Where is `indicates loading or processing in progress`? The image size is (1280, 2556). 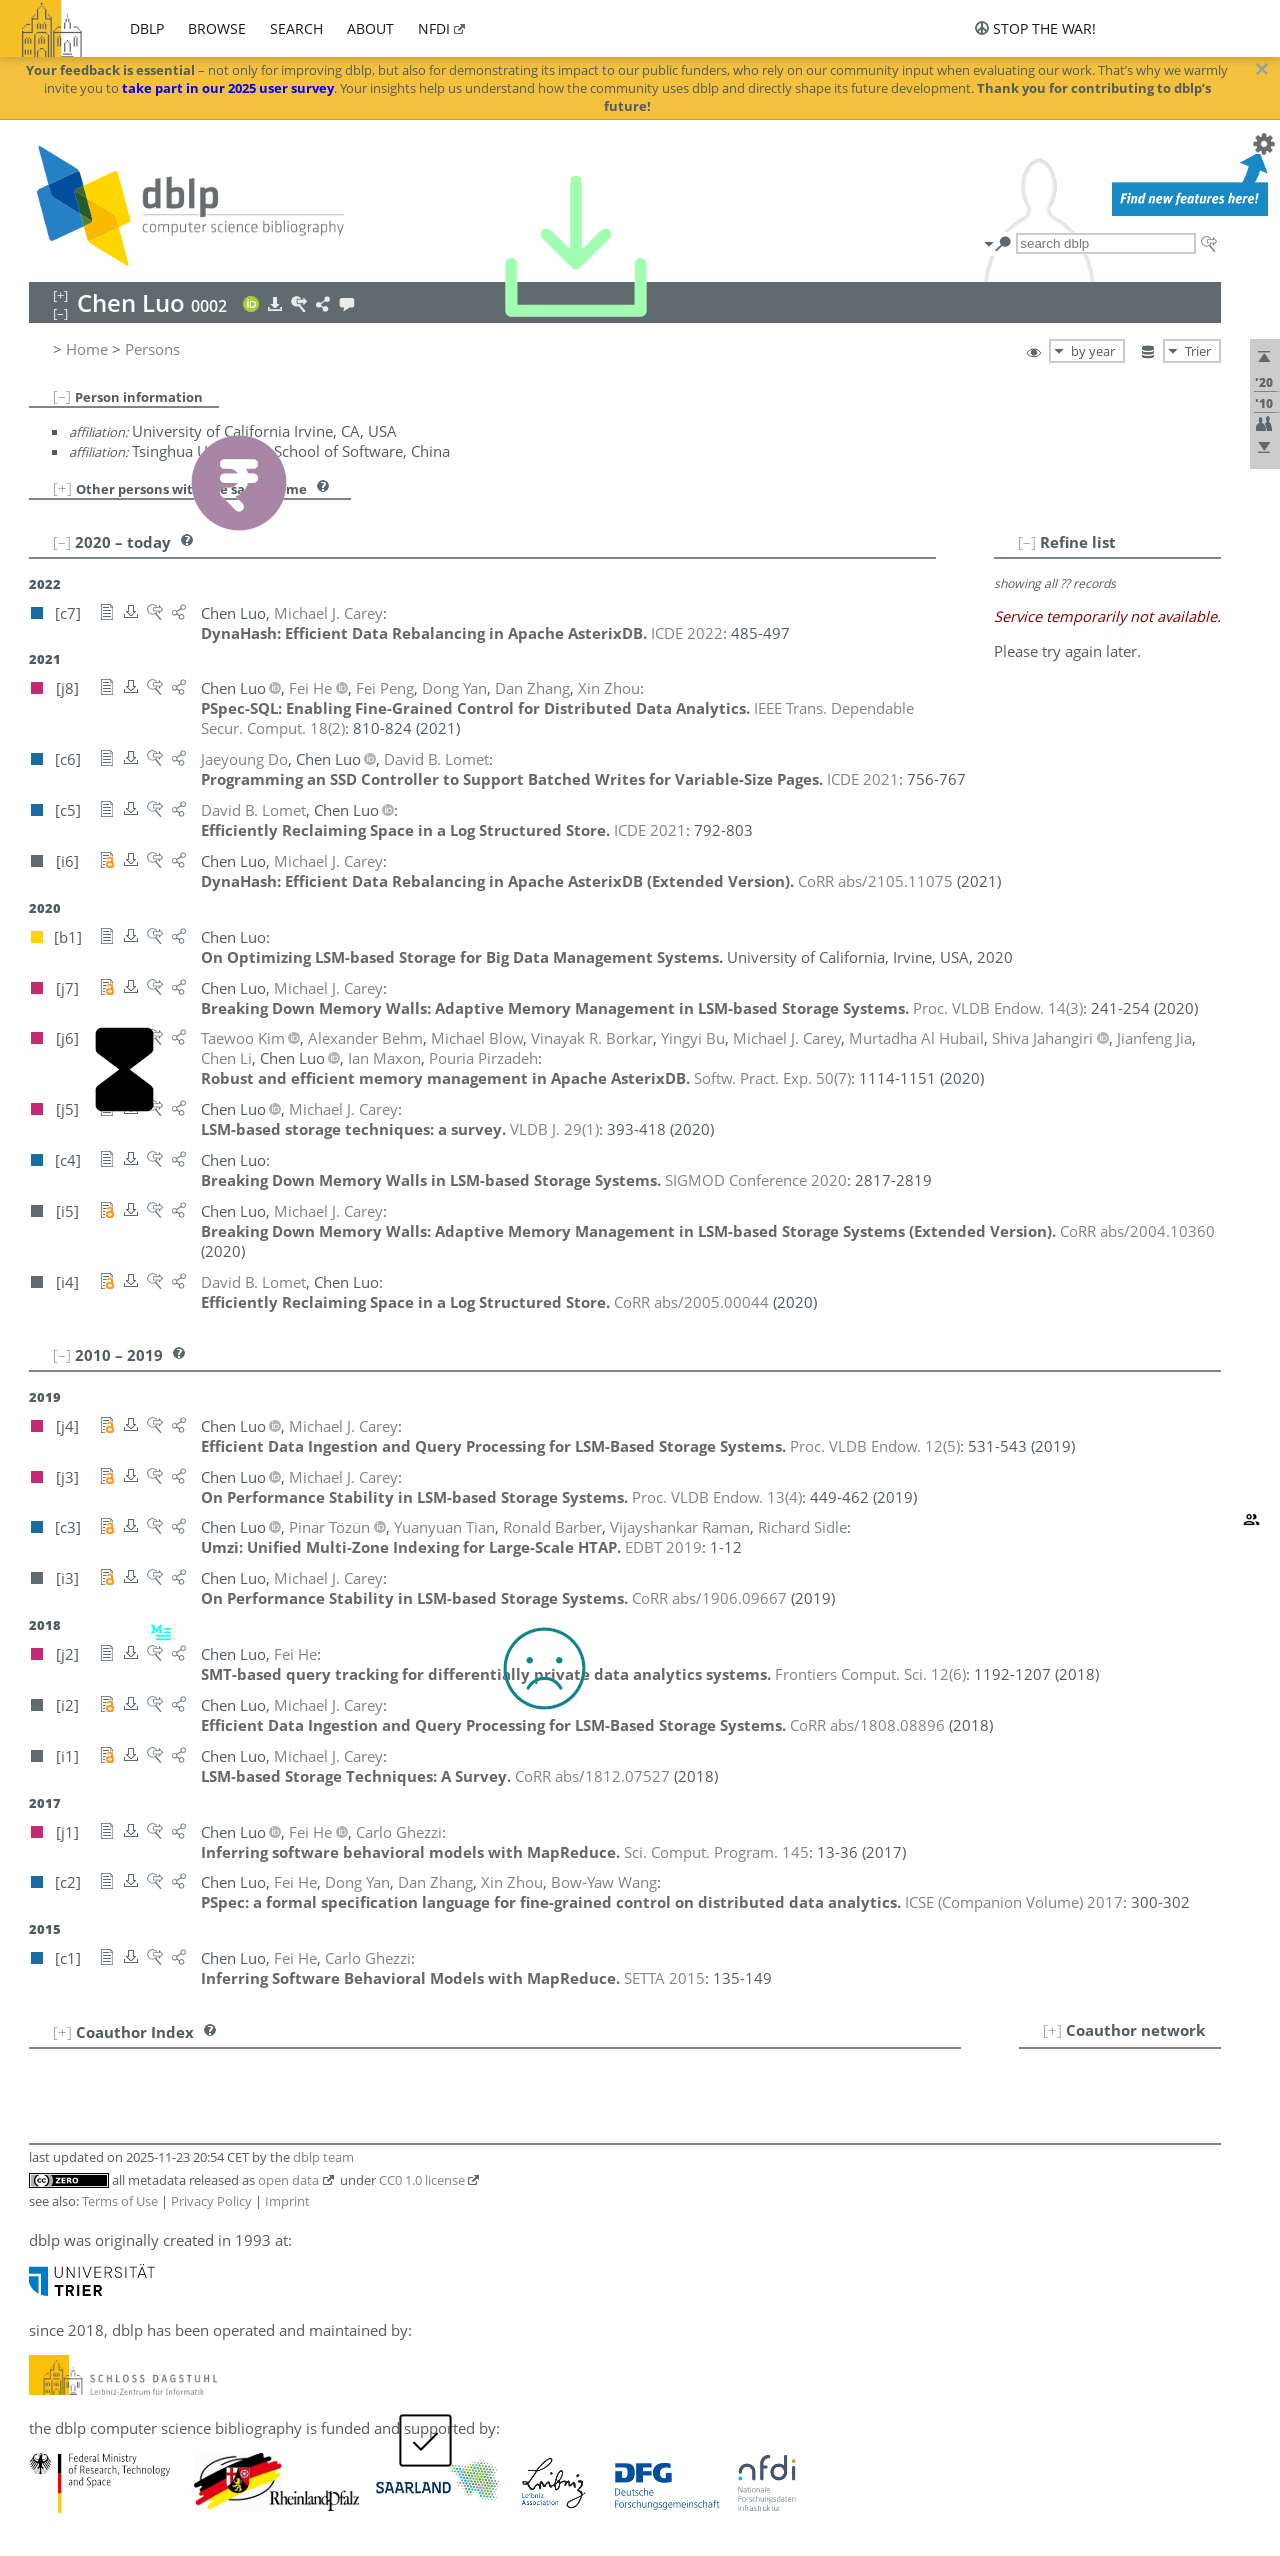
indicates loading or processing in progress is located at coordinates (124, 1069).